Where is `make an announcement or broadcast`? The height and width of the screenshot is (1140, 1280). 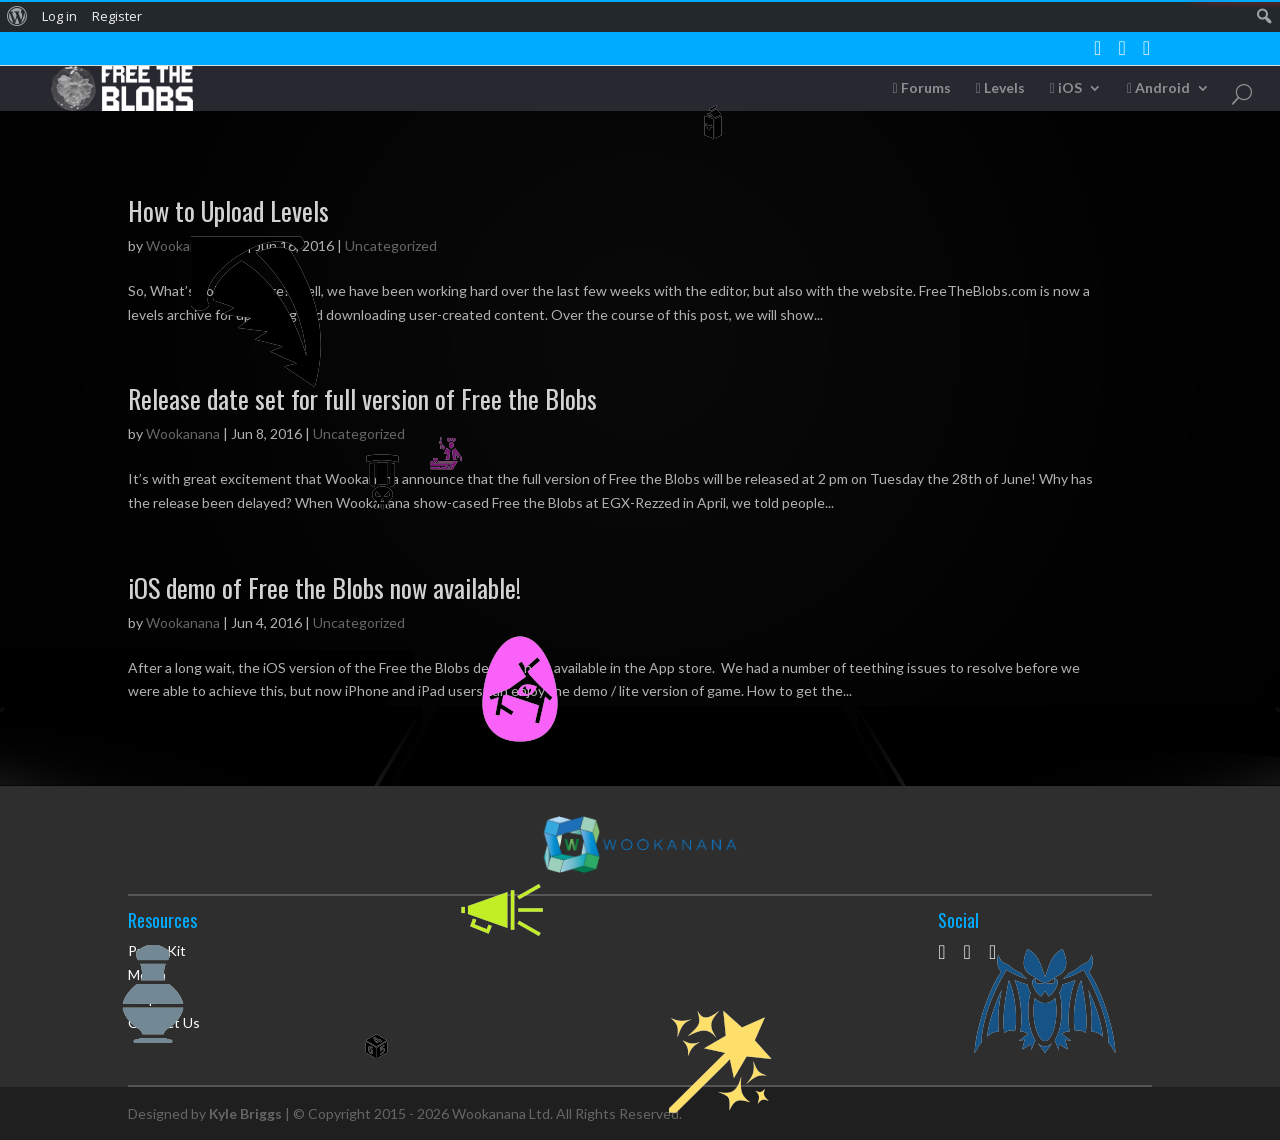 make an announcement or broadcast is located at coordinates (503, 910).